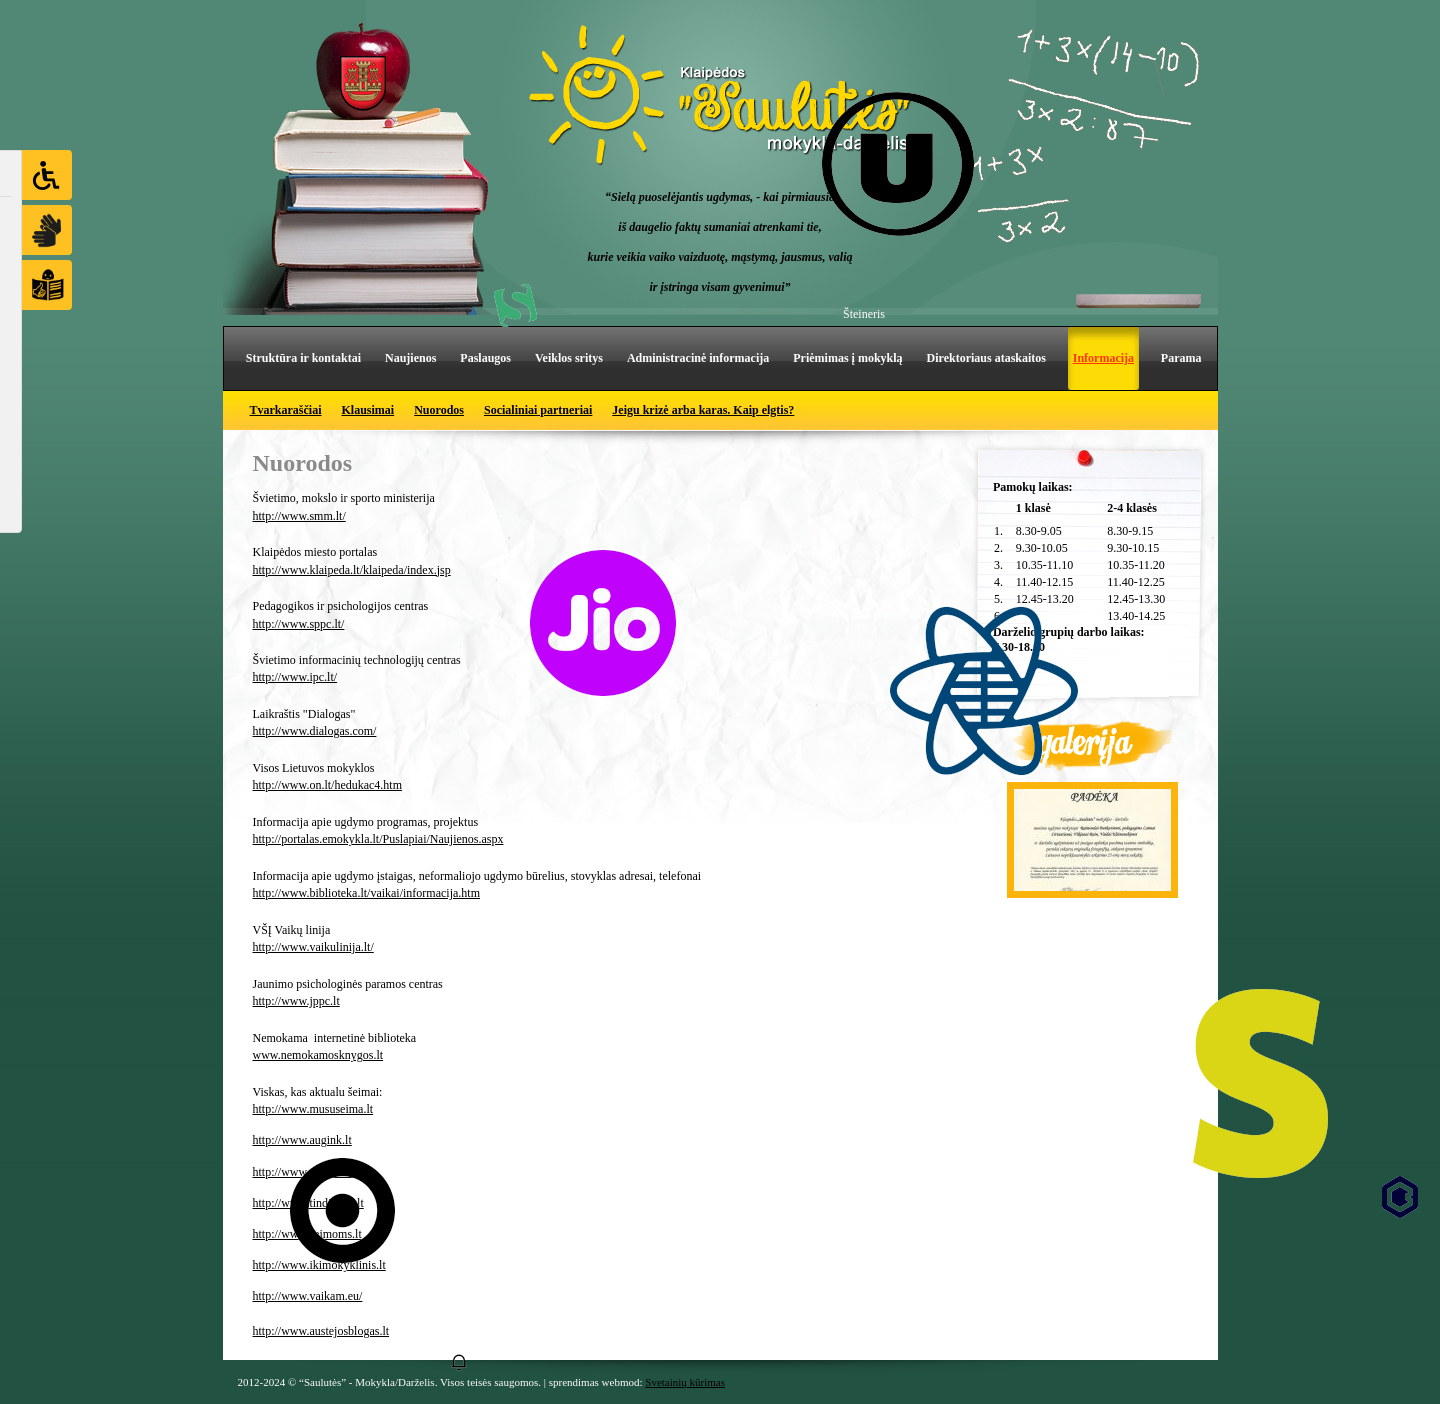 The image size is (1440, 1404). I want to click on Target store logo, so click(342, 1210).